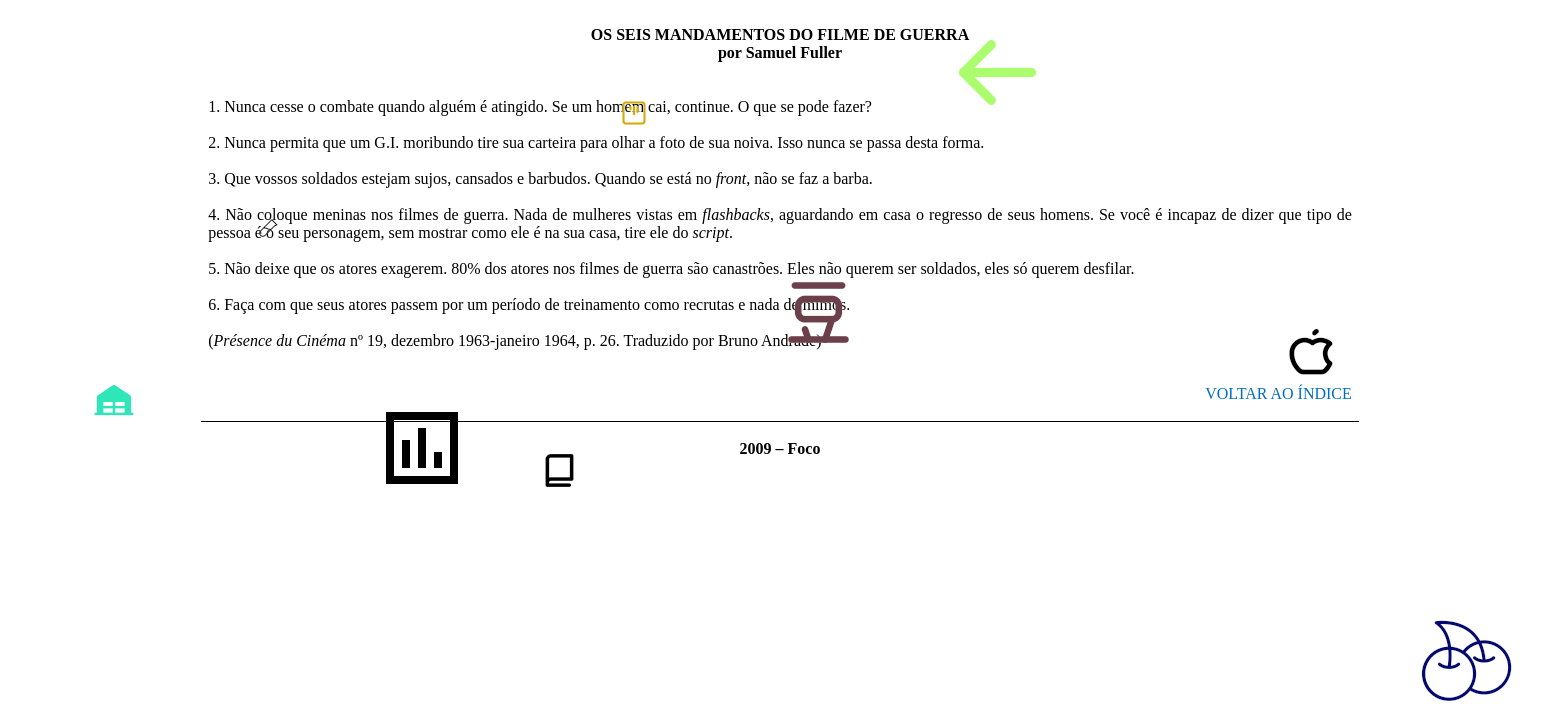  What do you see at coordinates (1465, 661) in the screenshot?
I see `indicates fruit or produce category` at bounding box center [1465, 661].